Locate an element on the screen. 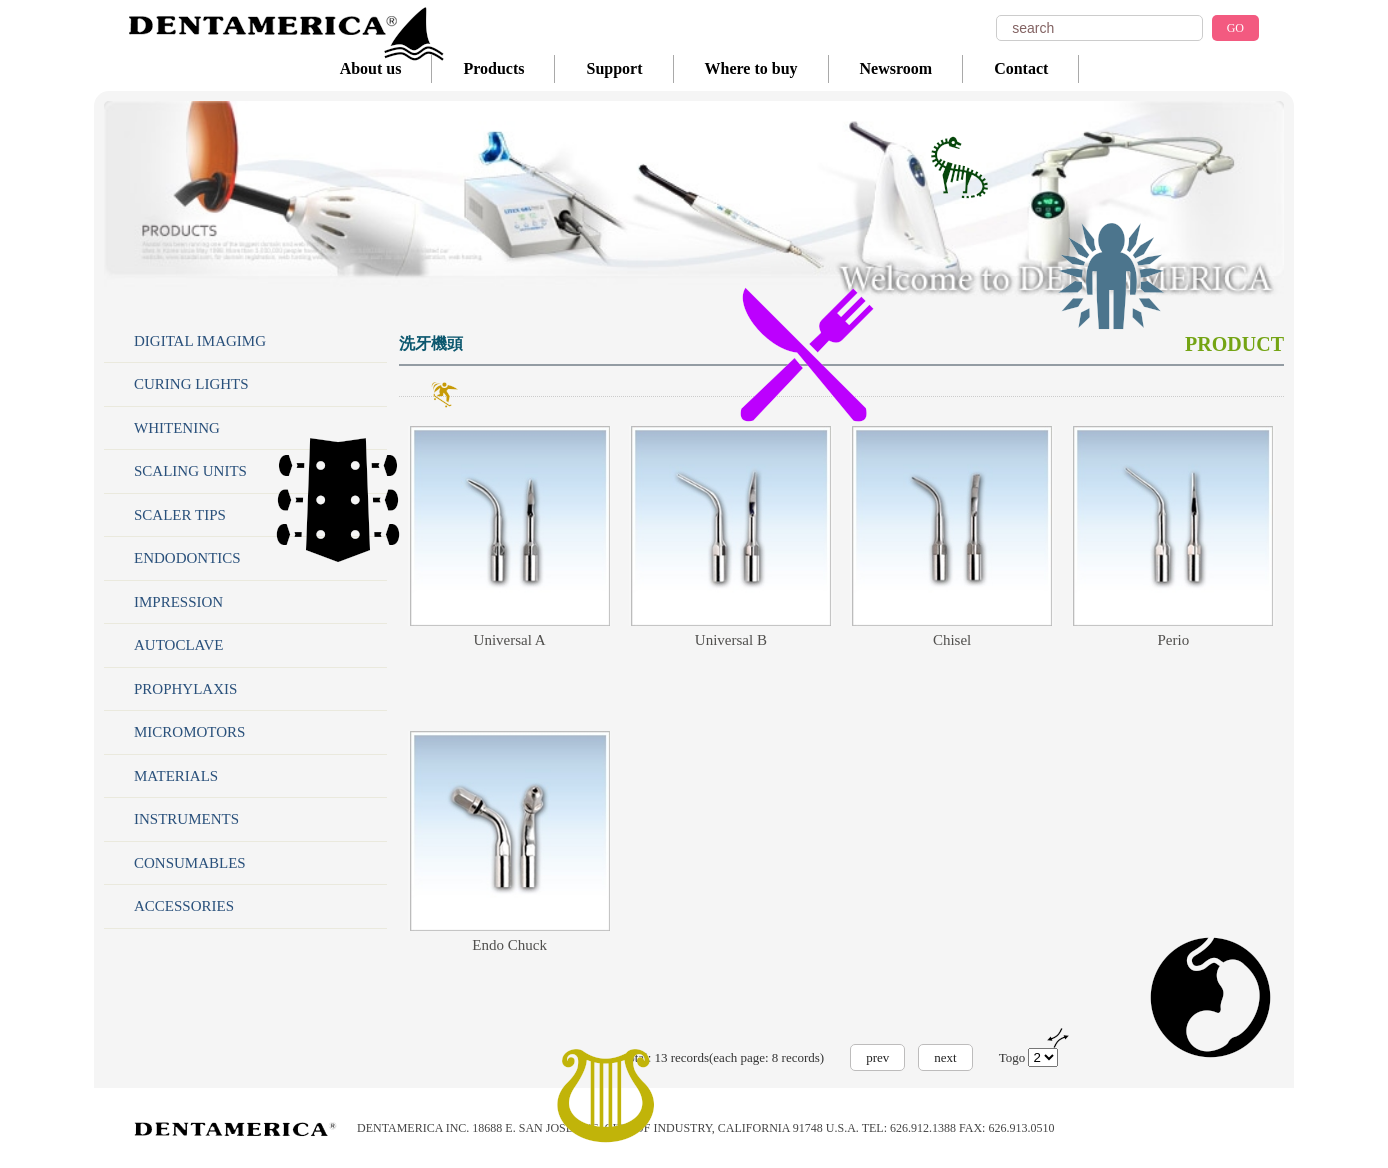  view dinosaur exhibit or paleontology section is located at coordinates (959, 168).